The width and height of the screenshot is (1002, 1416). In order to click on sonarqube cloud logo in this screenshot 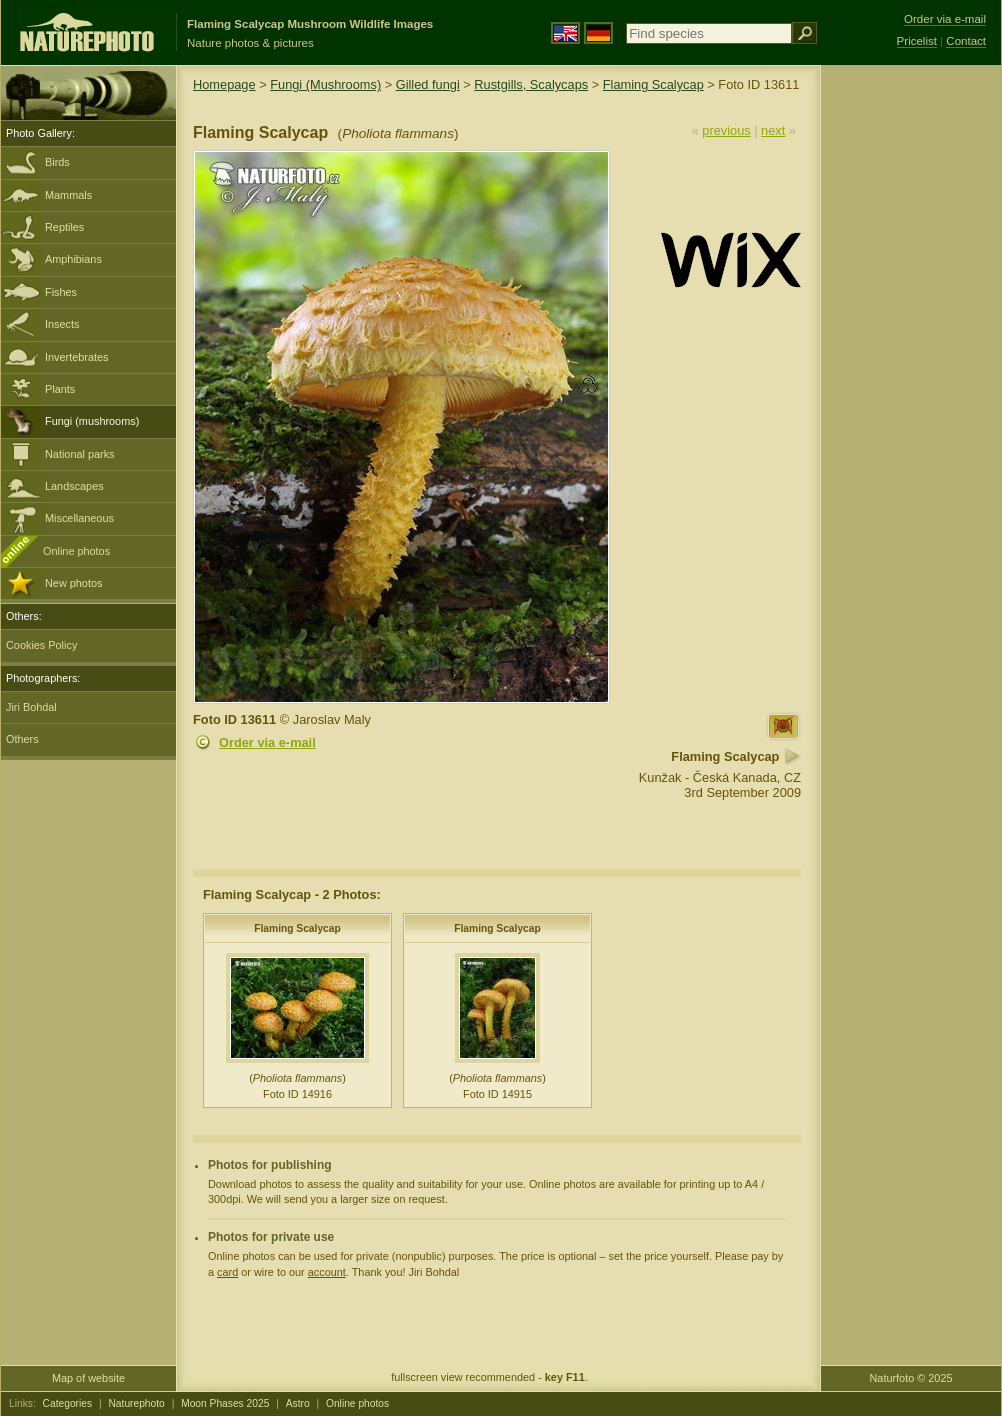, I will do `click(588, 384)`.